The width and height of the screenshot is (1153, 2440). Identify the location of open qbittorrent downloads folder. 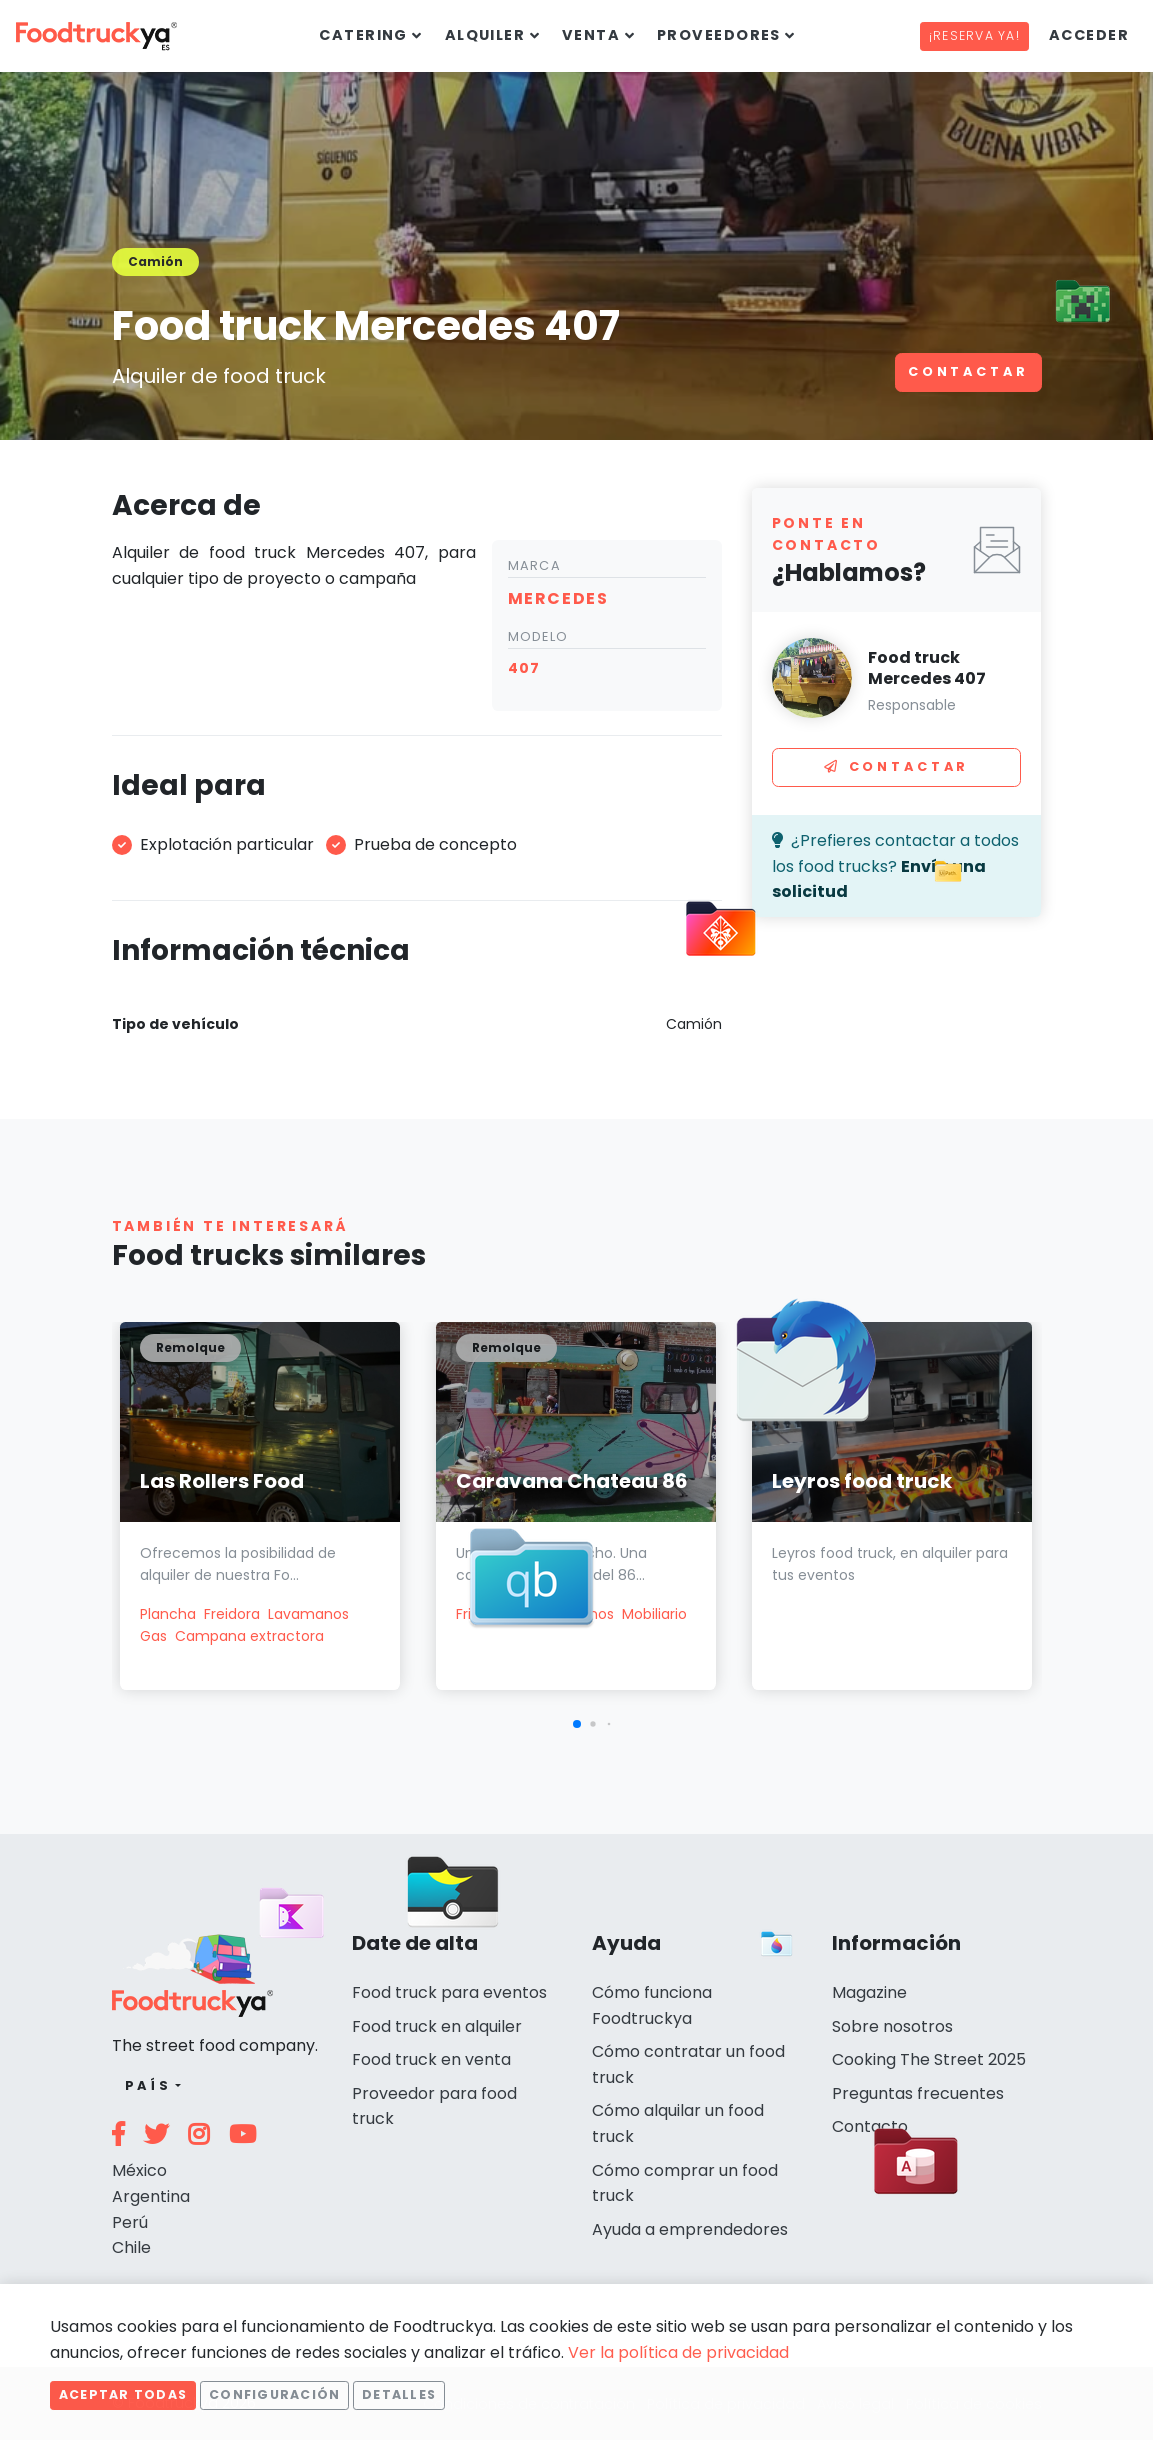
(531, 1580).